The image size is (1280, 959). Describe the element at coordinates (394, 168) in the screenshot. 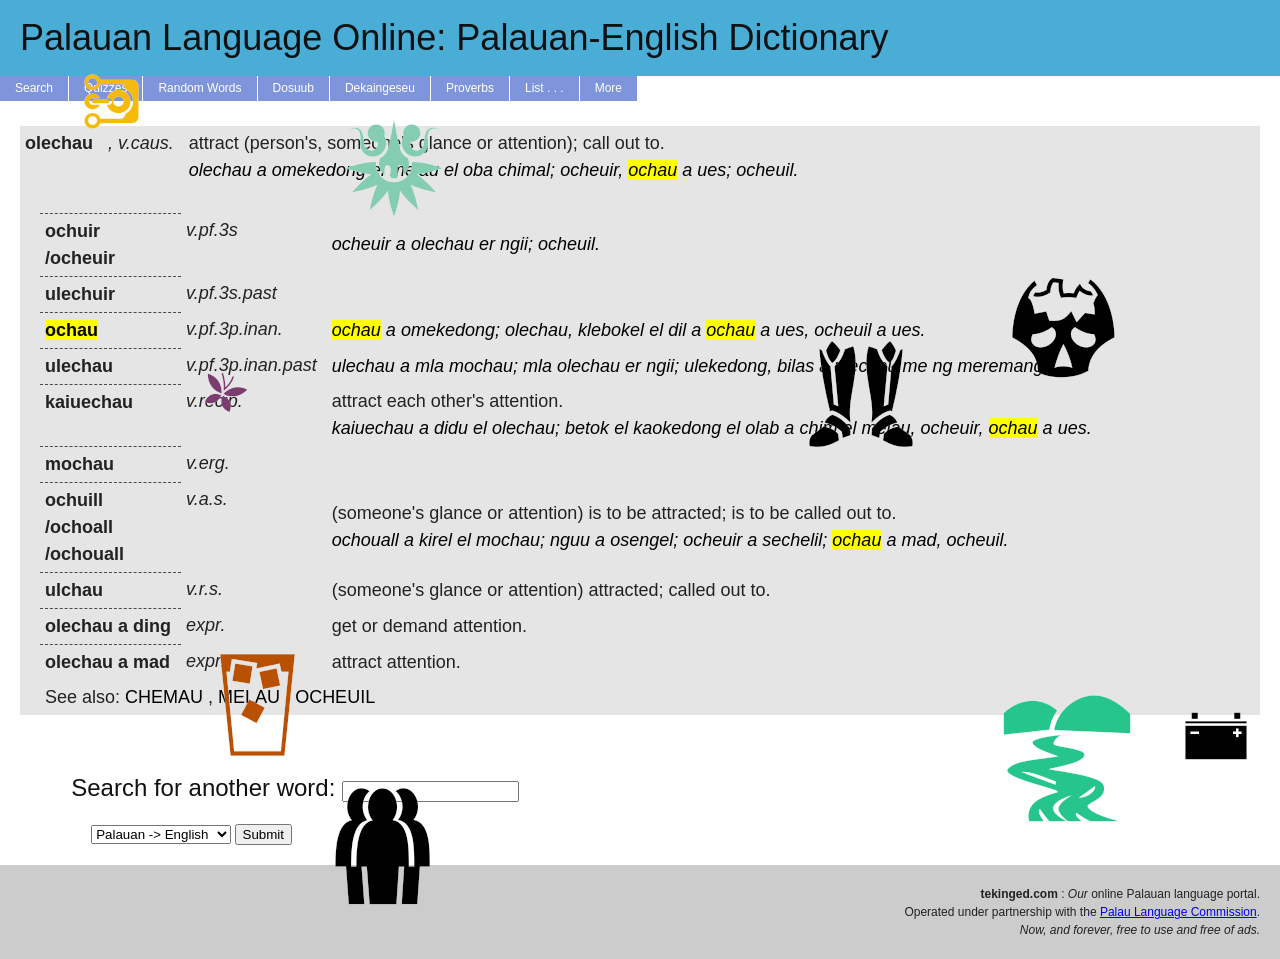

I see `decorative tribal or abstract game emblem` at that location.